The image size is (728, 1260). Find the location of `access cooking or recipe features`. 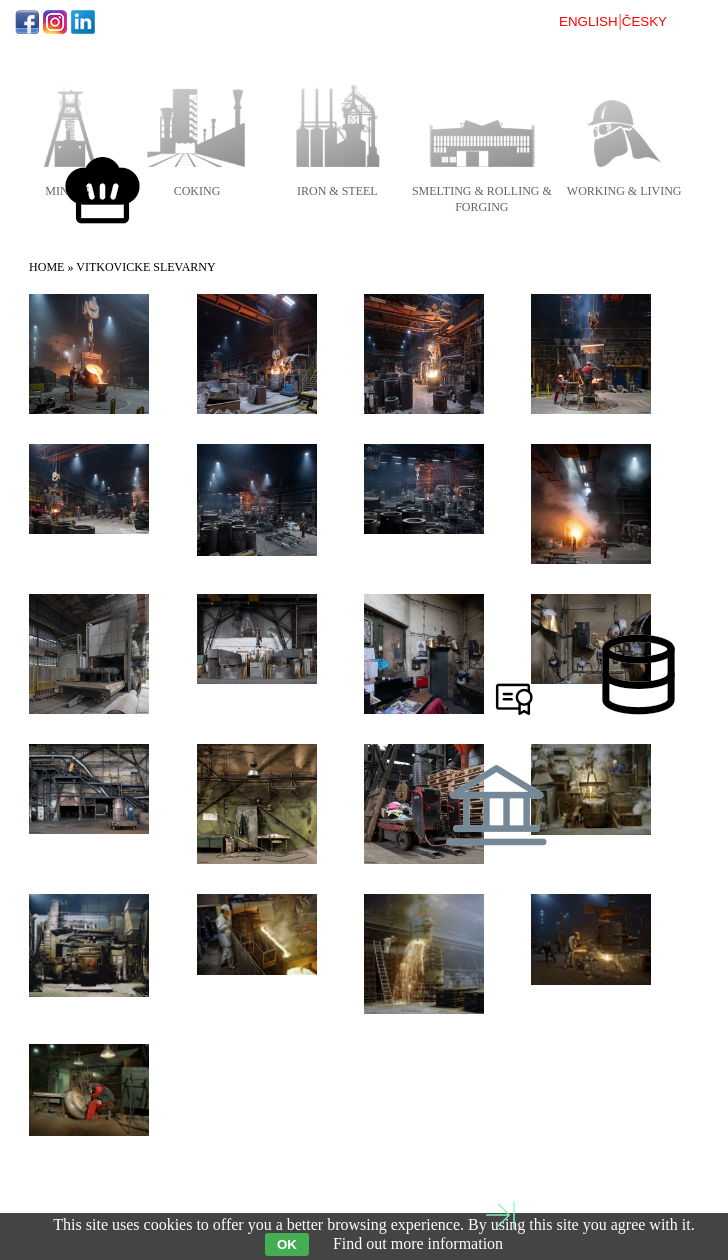

access cooking or recipe features is located at coordinates (102, 191).